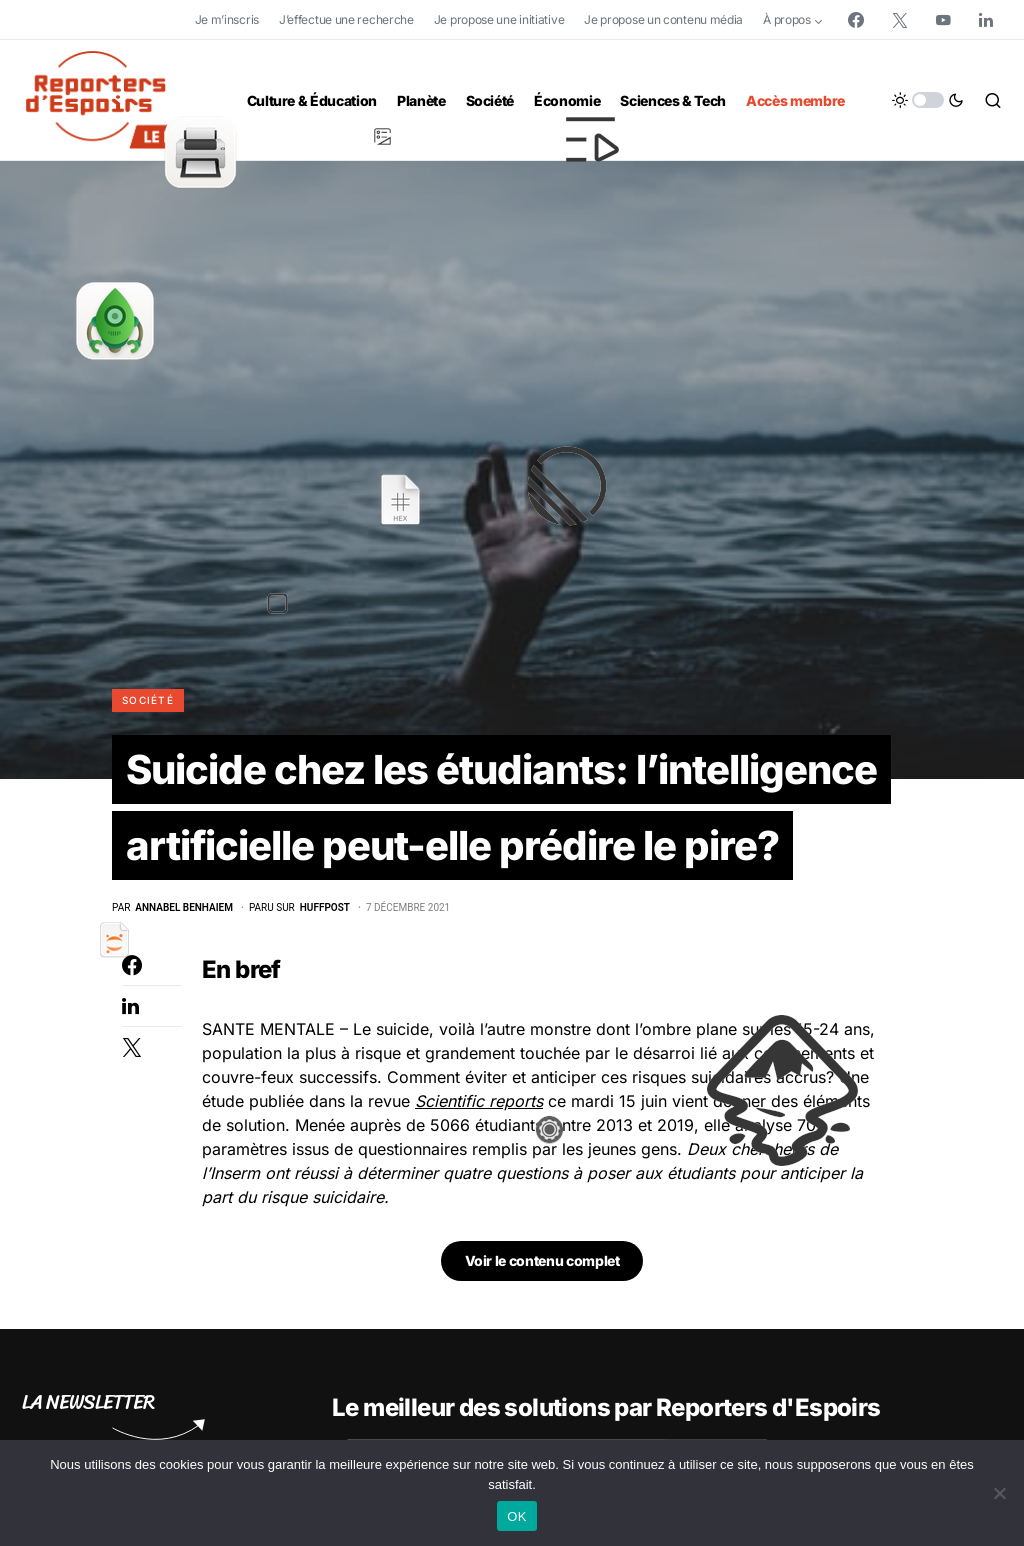 This screenshot has width=1024, height=1546. I want to click on empty checkbox or selection state, so click(272, 609).